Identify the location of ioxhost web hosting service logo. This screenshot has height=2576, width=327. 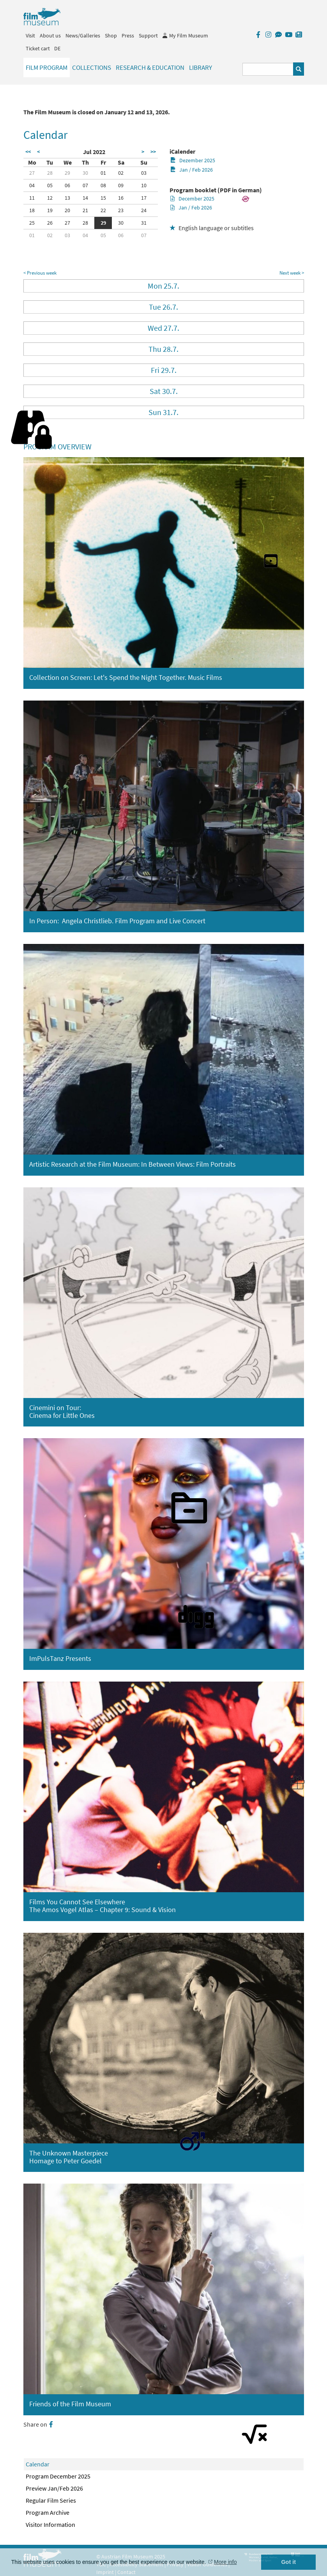
(246, 199).